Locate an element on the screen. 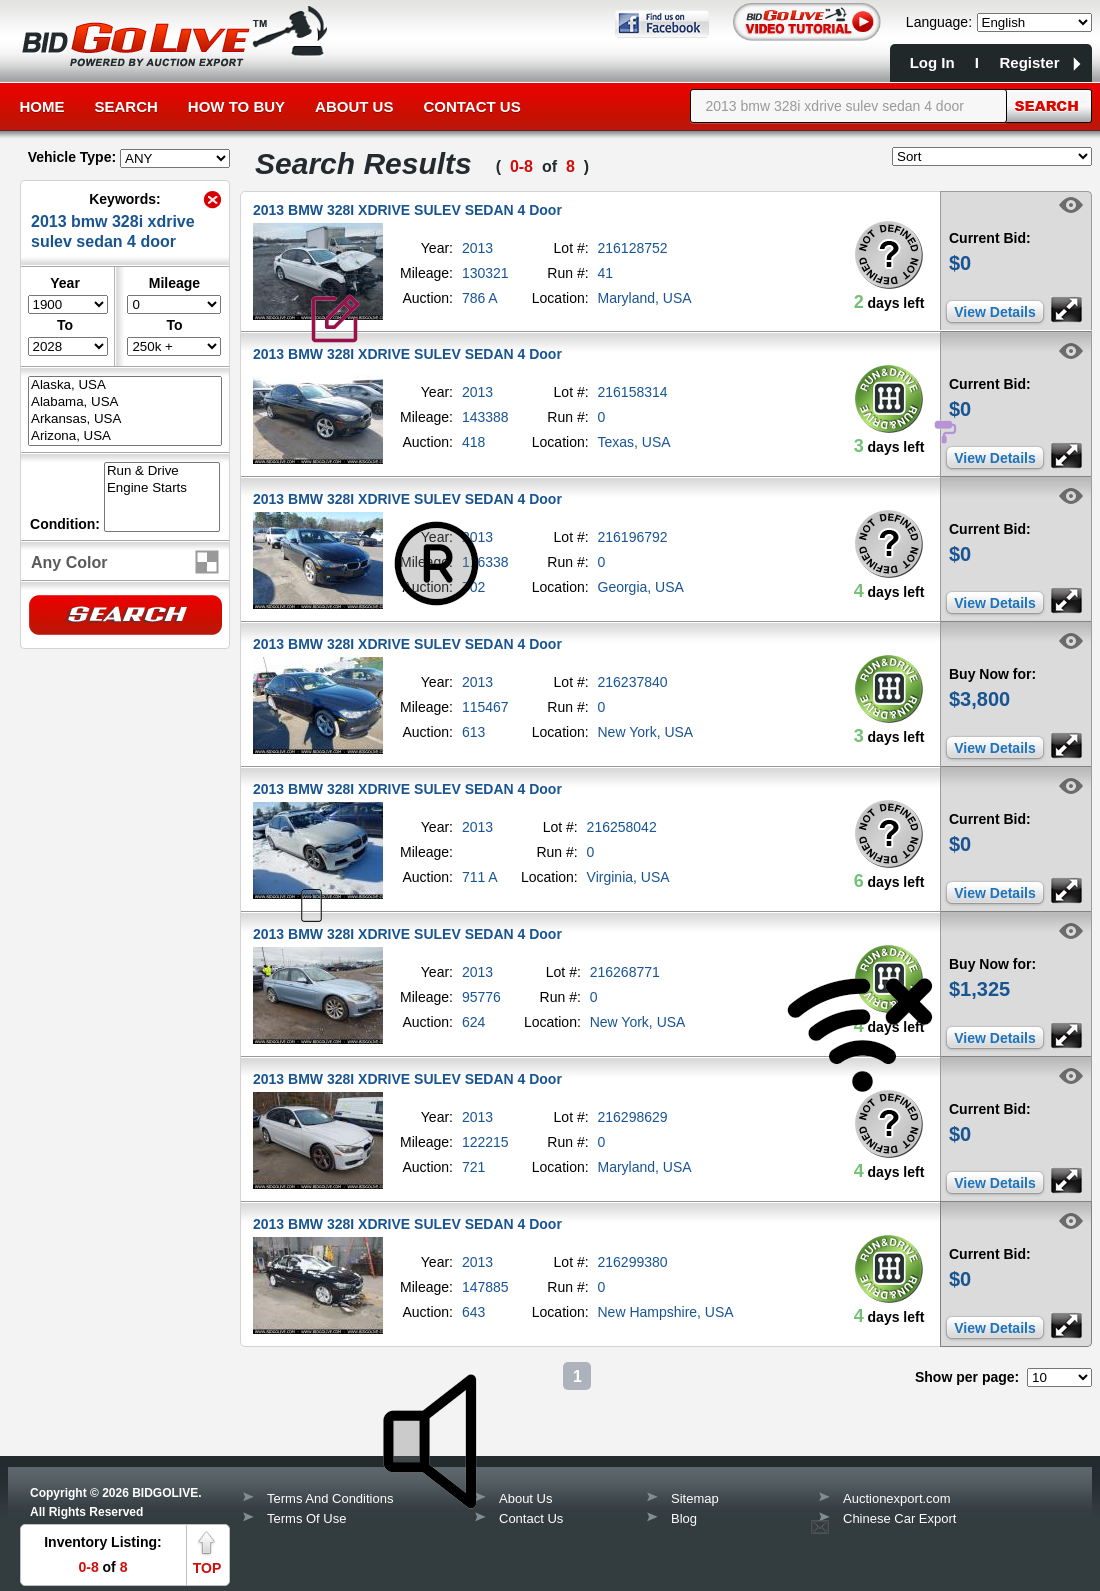 This screenshot has width=1100, height=1591. indicates registered trademark status is located at coordinates (436, 563).